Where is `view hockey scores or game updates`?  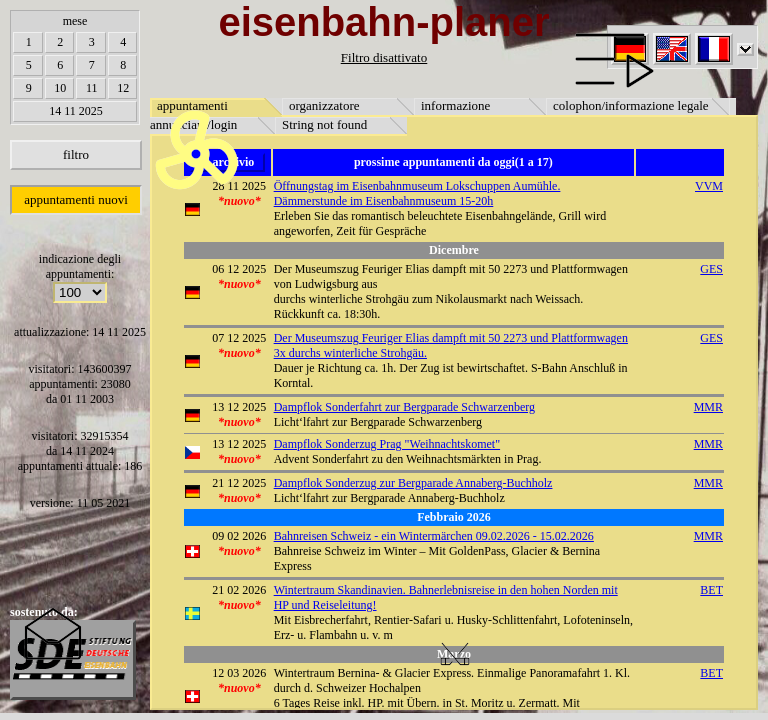
view hockey scores or game updates is located at coordinates (455, 654).